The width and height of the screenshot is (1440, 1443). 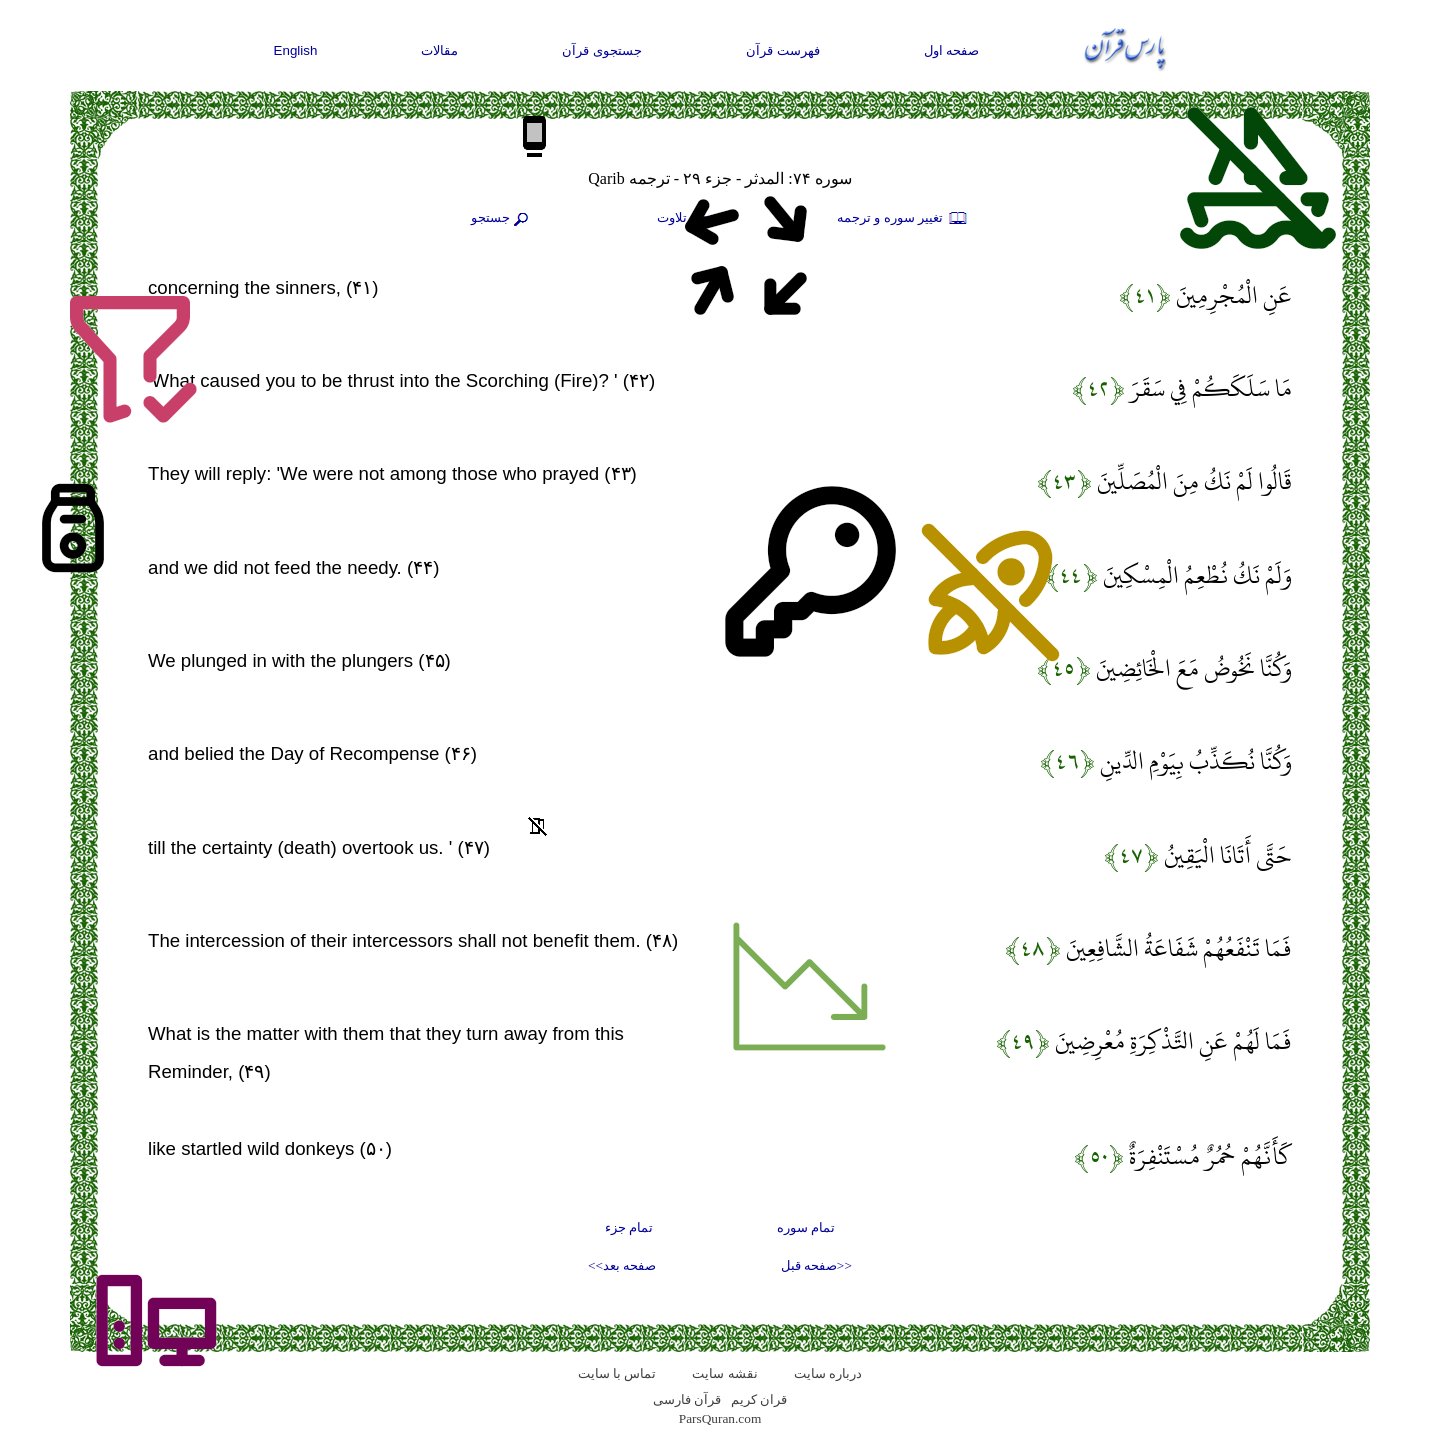 I want to click on access security or password settings, so click(x=807, y=574).